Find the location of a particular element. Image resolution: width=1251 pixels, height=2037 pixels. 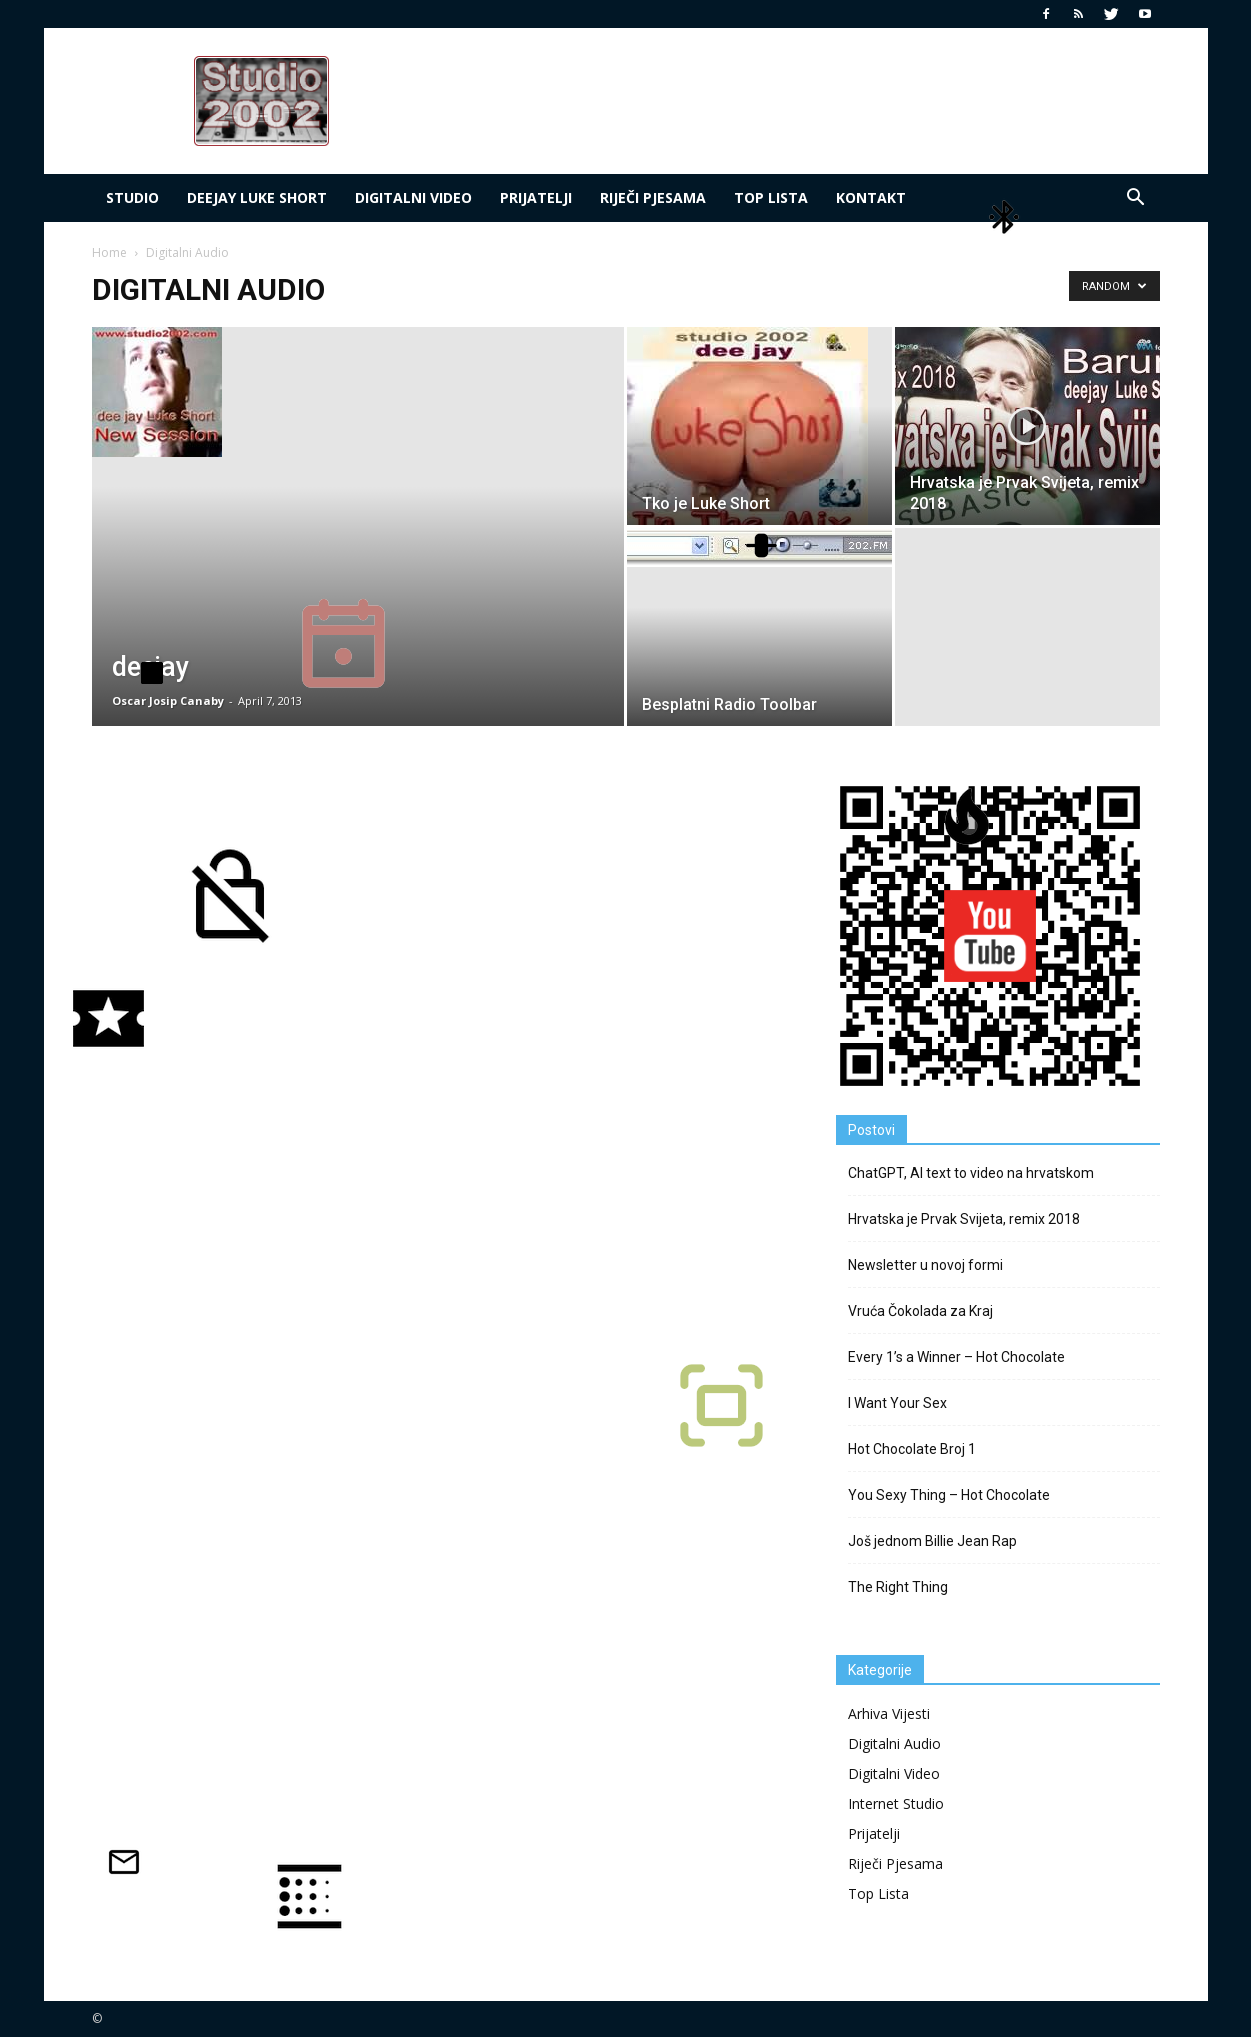

indicates an unencrypted or insecure connection is located at coordinates (230, 896).